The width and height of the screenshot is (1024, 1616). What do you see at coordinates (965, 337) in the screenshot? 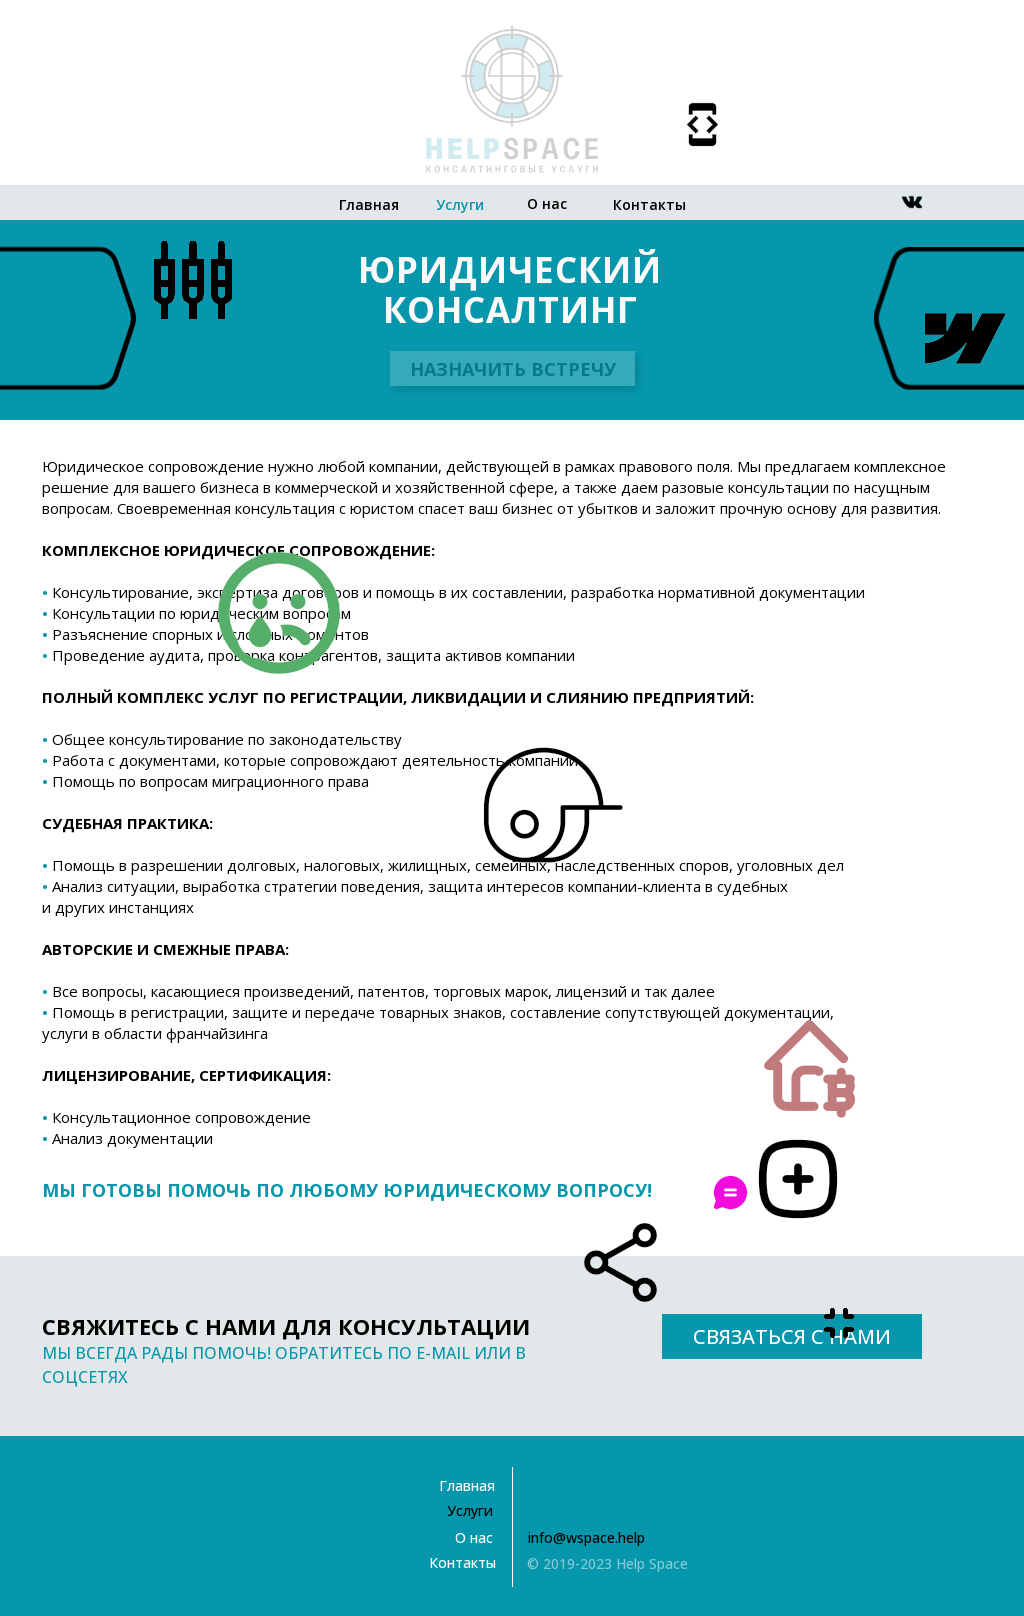
I see `webflow logo` at bounding box center [965, 337].